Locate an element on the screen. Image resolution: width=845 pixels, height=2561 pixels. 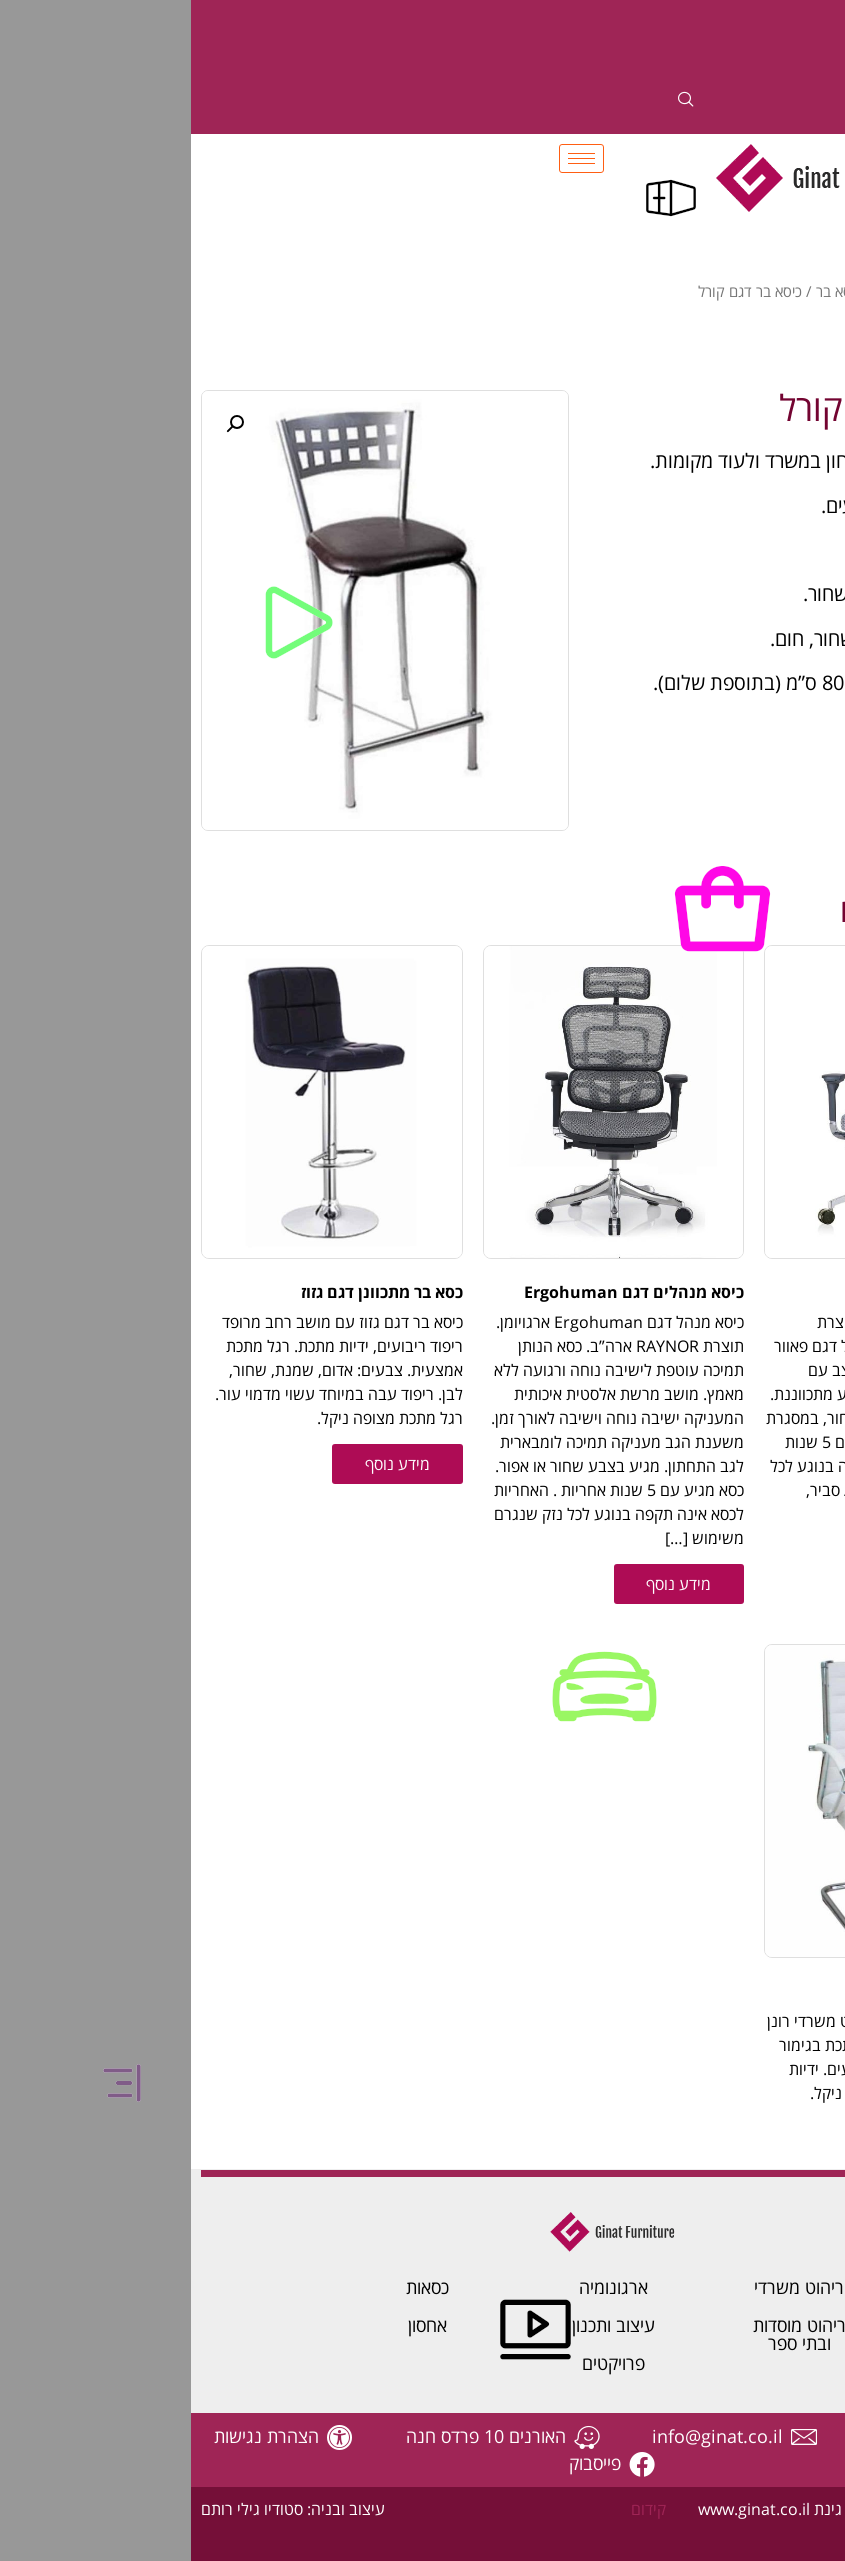
align text to the right is located at coordinates (122, 2083).